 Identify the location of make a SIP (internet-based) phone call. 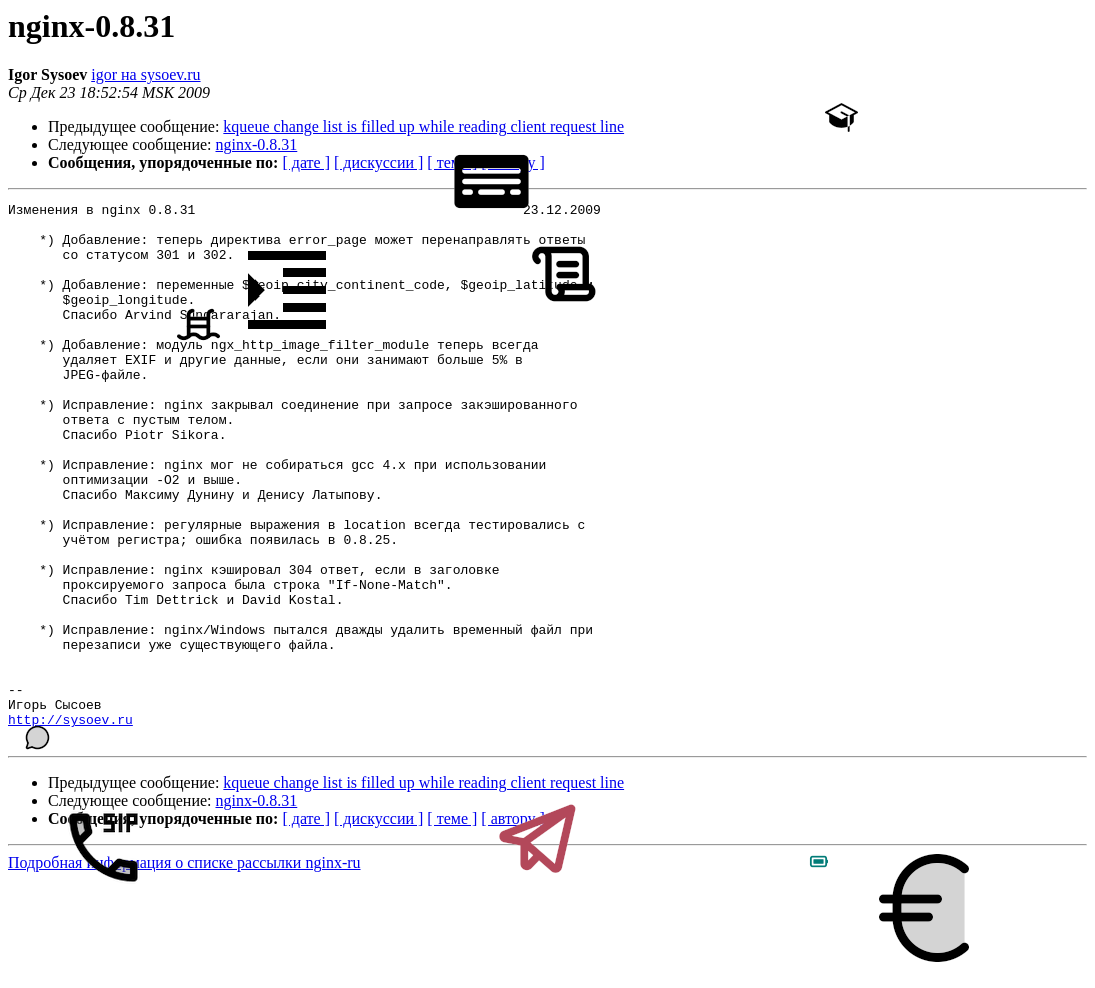
(103, 847).